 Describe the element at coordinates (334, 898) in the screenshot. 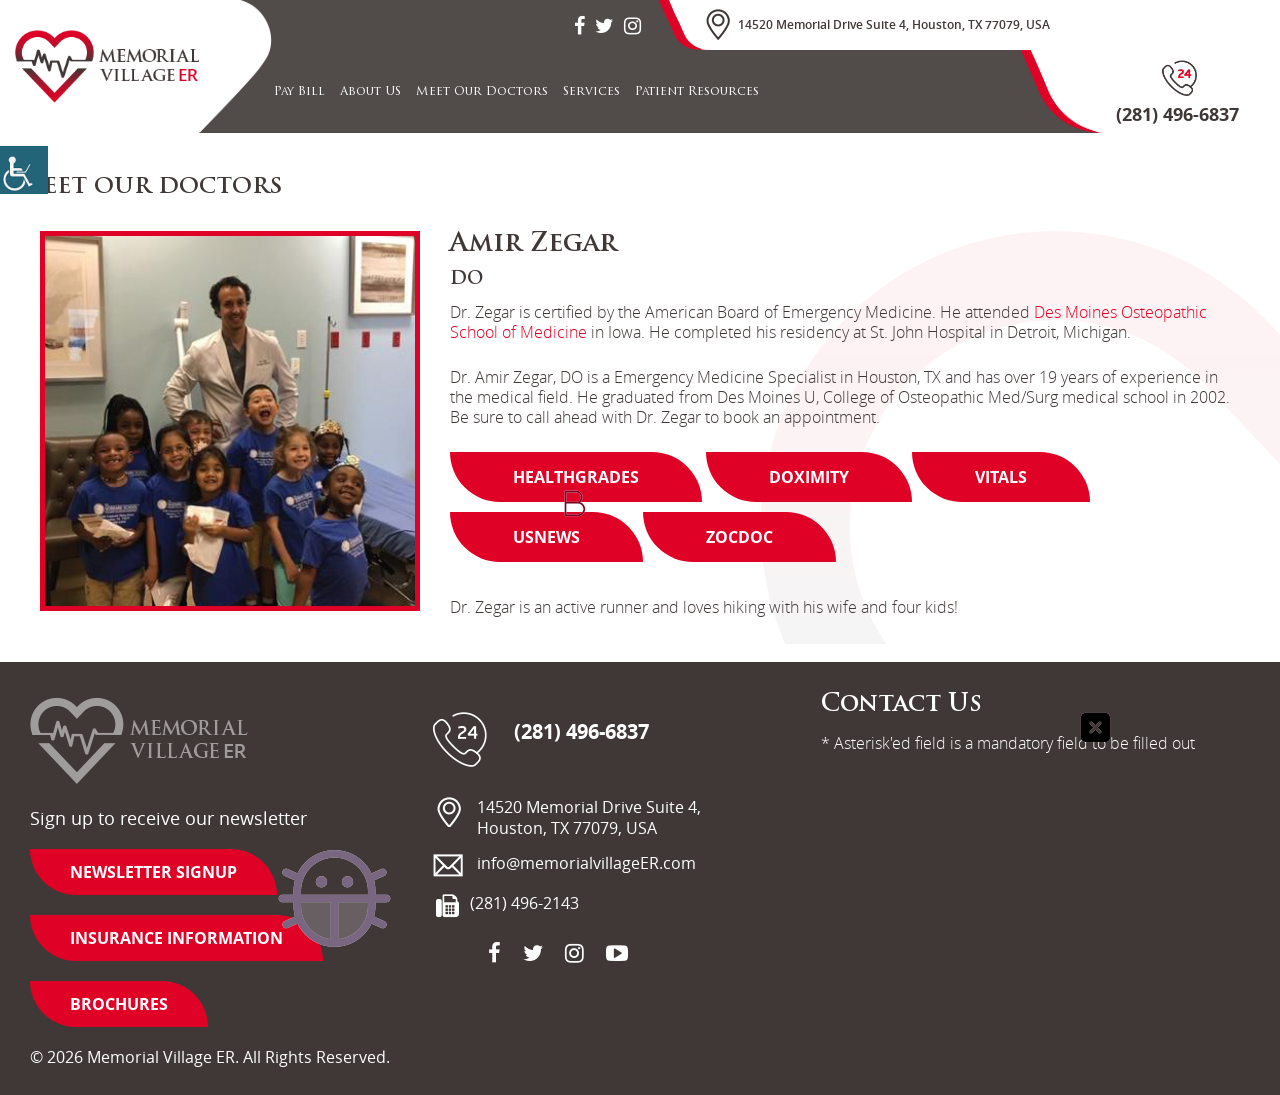

I see `report a bug or issue` at that location.